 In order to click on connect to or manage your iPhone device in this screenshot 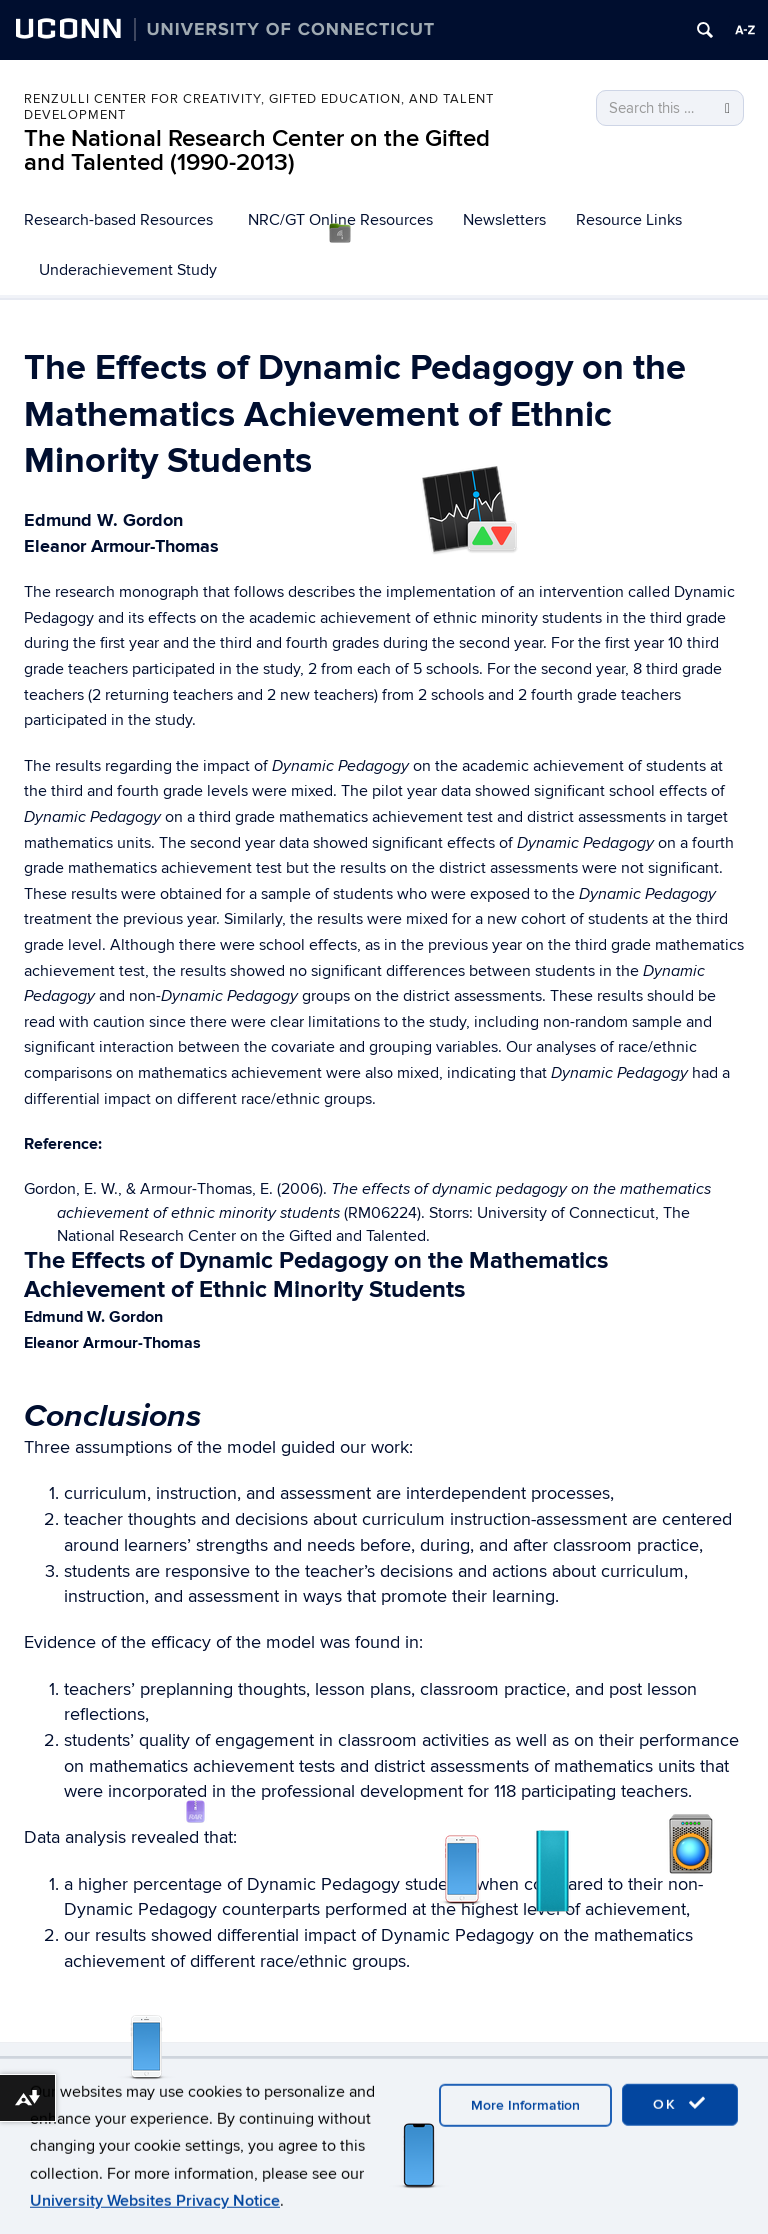, I will do `click(146, 2047)`.